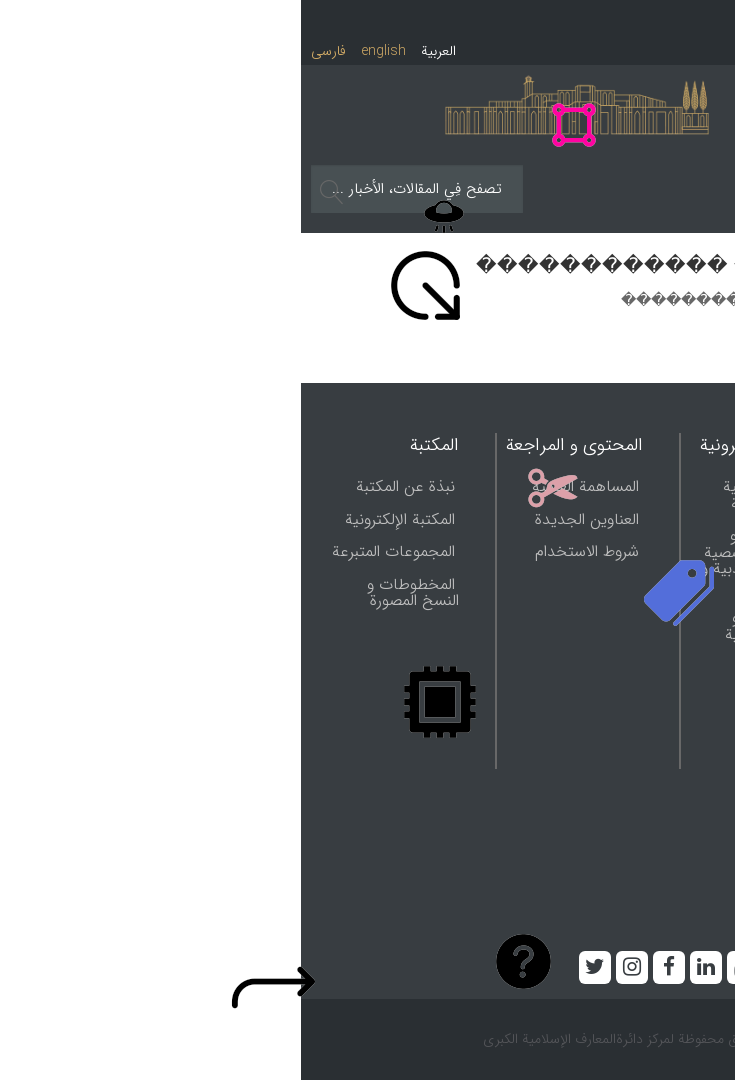 The width and height of the screenshot is (735, 1080). I want to click on access shape tools or drawing options, so click(574, 125).